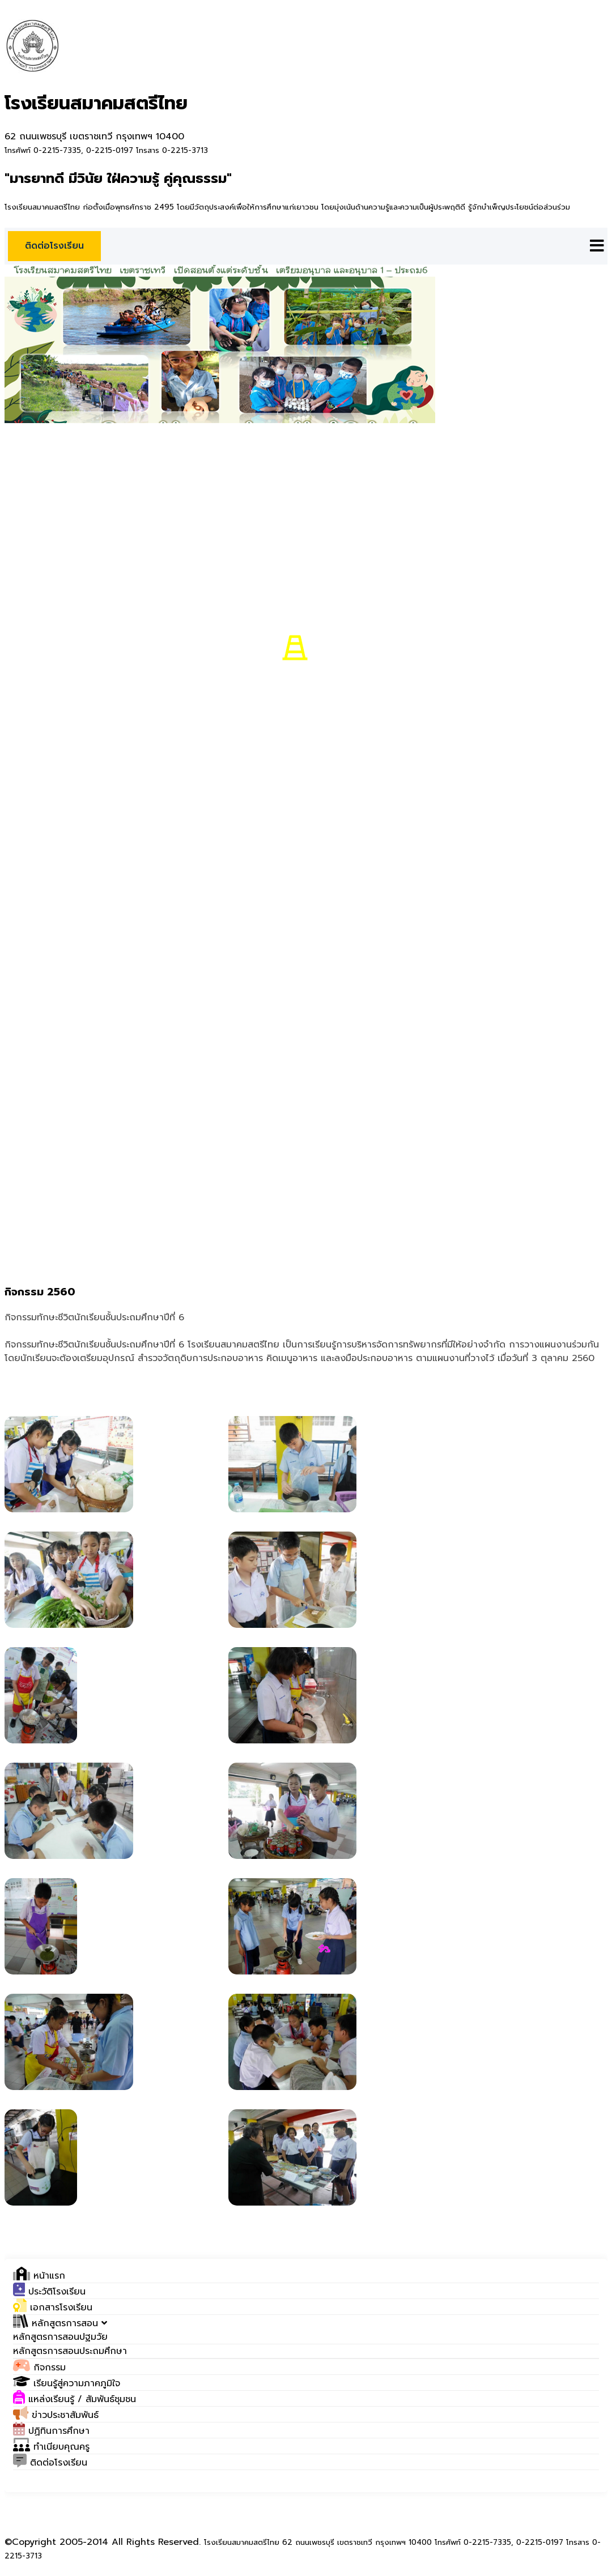  What do you see at coordinates (324, 1948) in the screenshot?
I see `open seafile cloud storage app` at bounding box center [324, 1948].